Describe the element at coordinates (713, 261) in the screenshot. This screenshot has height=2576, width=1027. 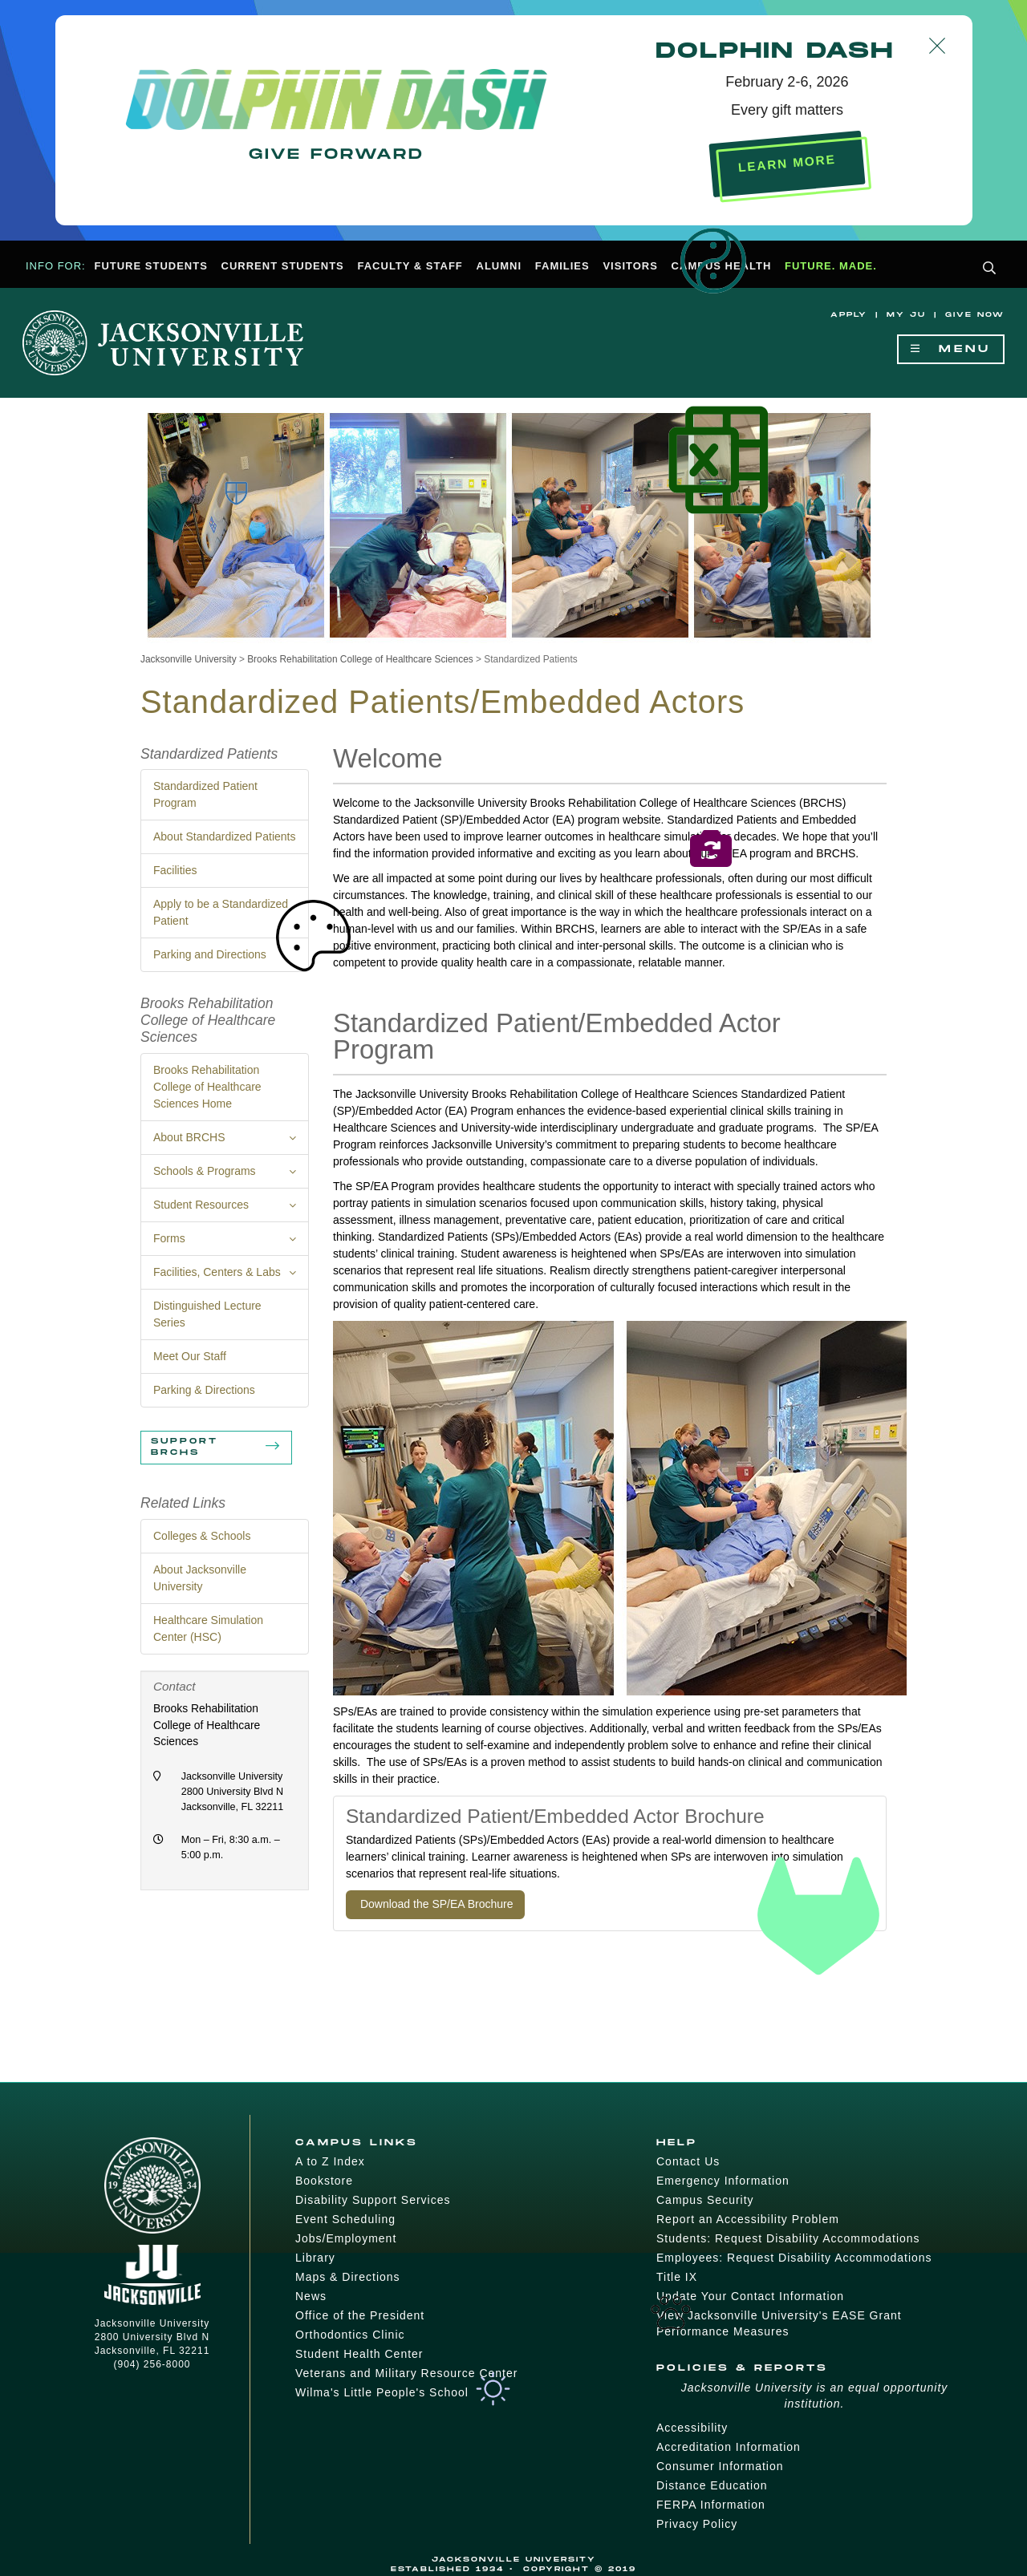
I see `toggle balance or harmony mode` at that location.